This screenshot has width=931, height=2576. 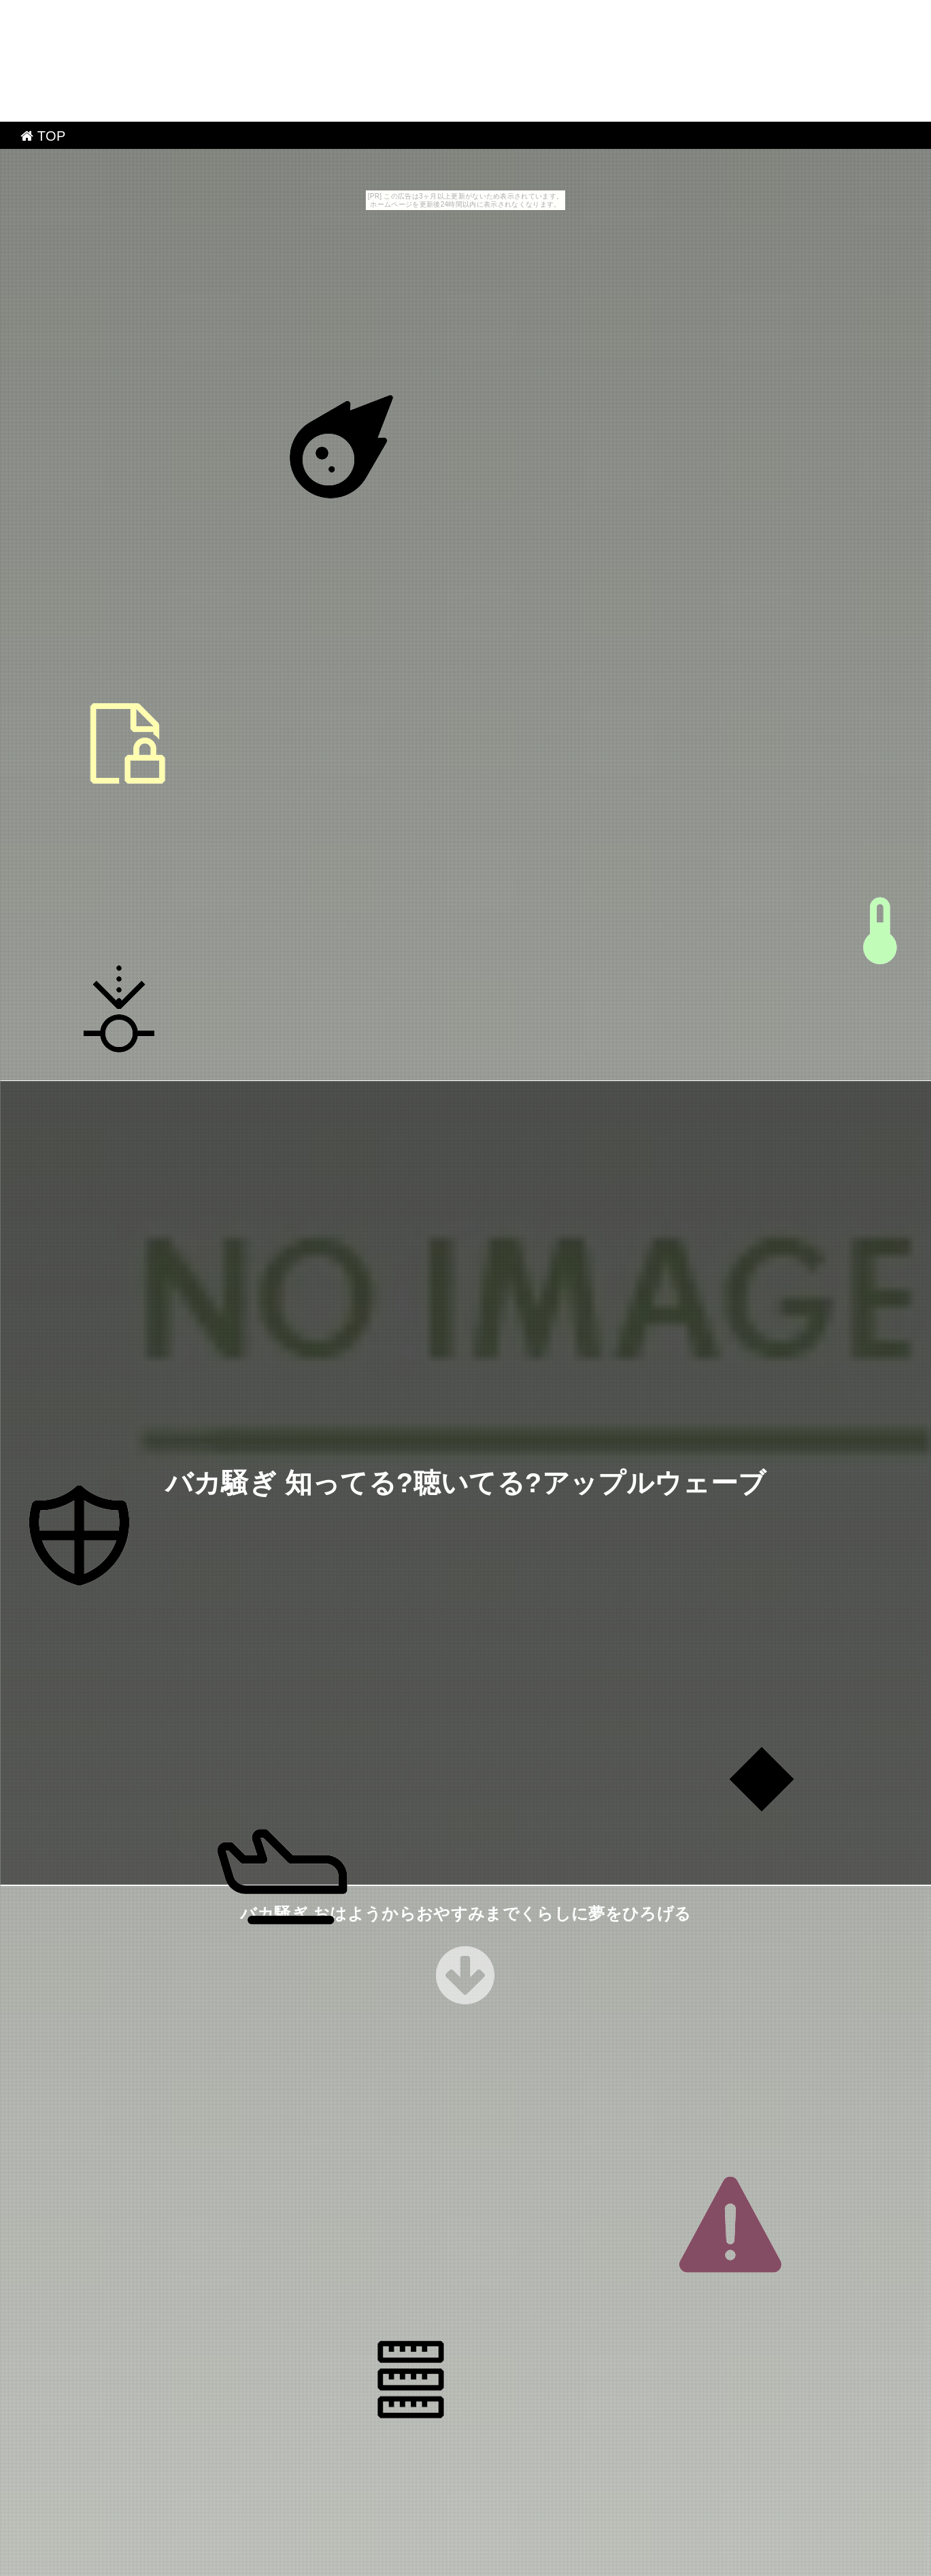 I want to click on indicates a trending or viral item, so click(x=341, y=447).